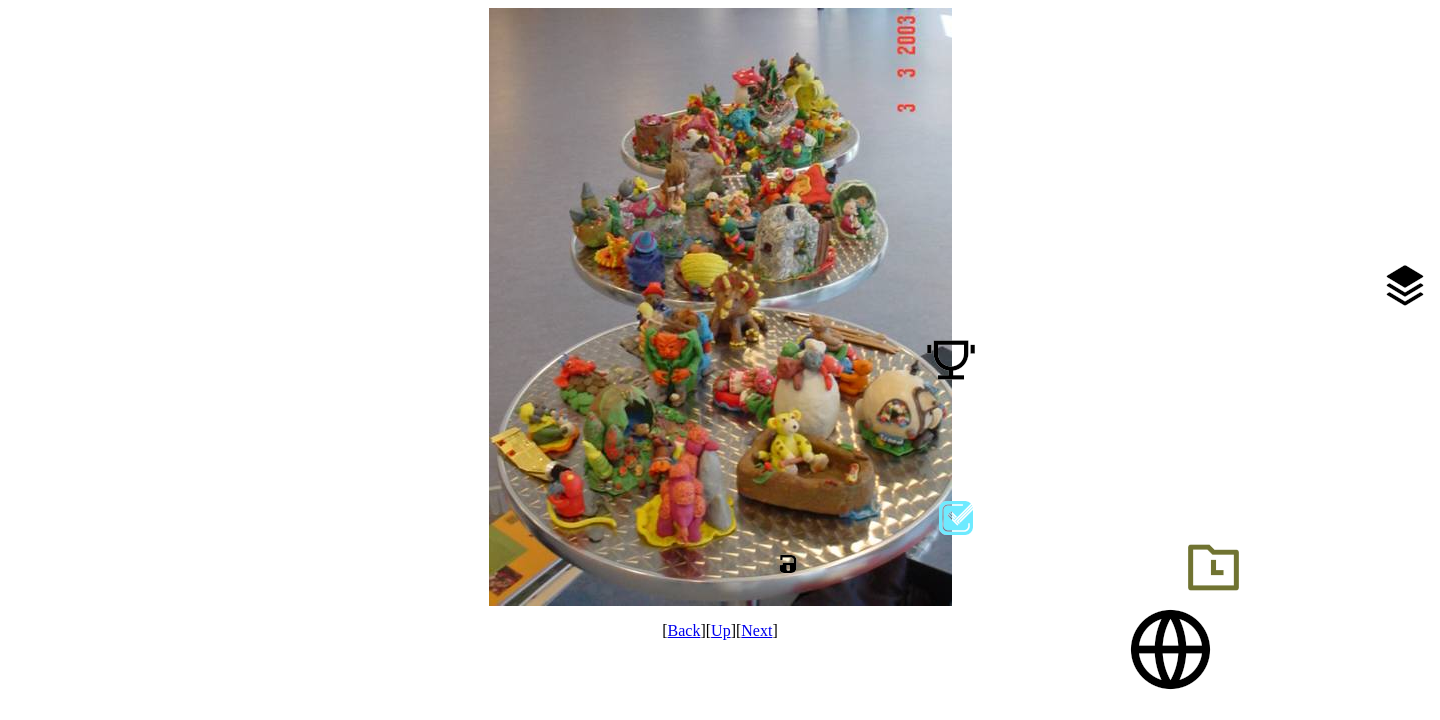 The image size is (1440, 720). I want to click on view folder history or previous versions, so click(1213, 567).